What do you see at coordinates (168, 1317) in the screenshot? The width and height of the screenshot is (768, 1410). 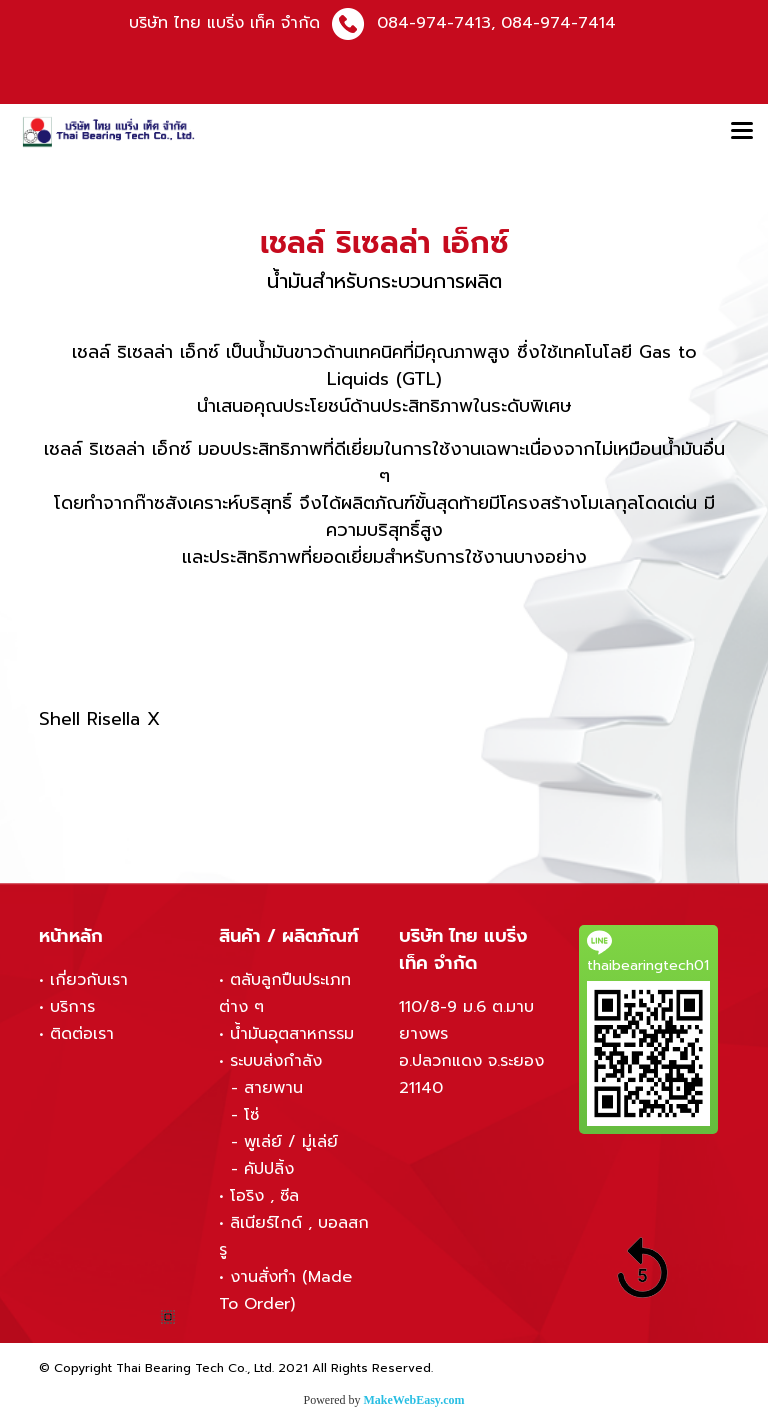 I see `select all items in a list or view` at bounding box center [168, 1317].